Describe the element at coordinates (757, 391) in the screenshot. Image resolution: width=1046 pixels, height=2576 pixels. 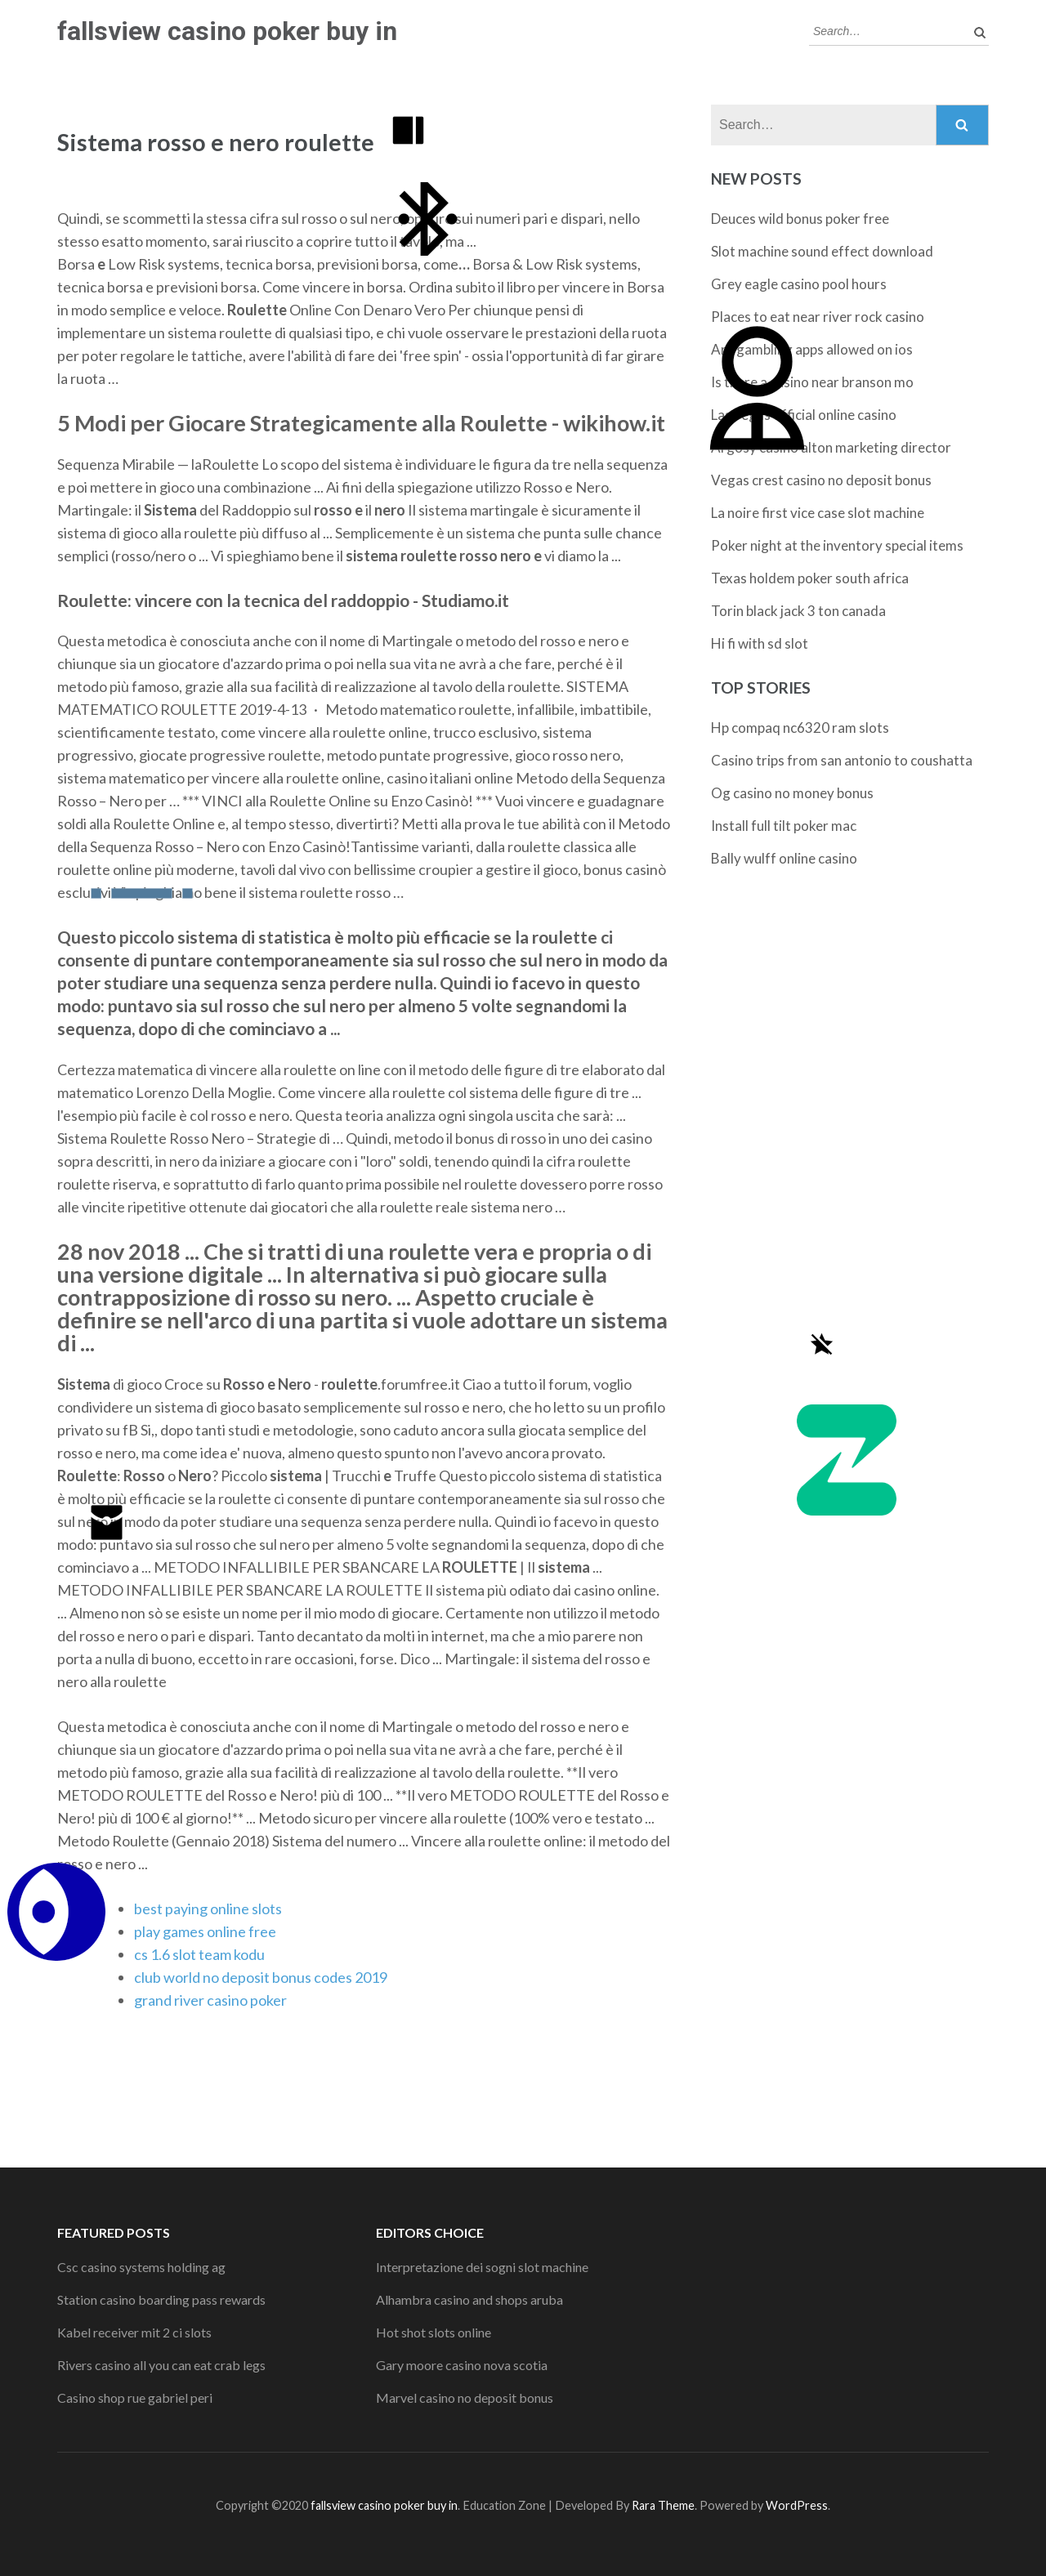
I see `view your profile` at that location.